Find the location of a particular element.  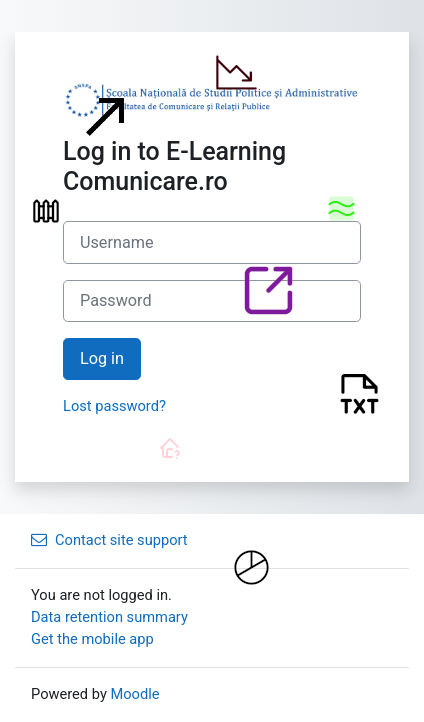

navigate to external link is located at coordinates (106, 115).